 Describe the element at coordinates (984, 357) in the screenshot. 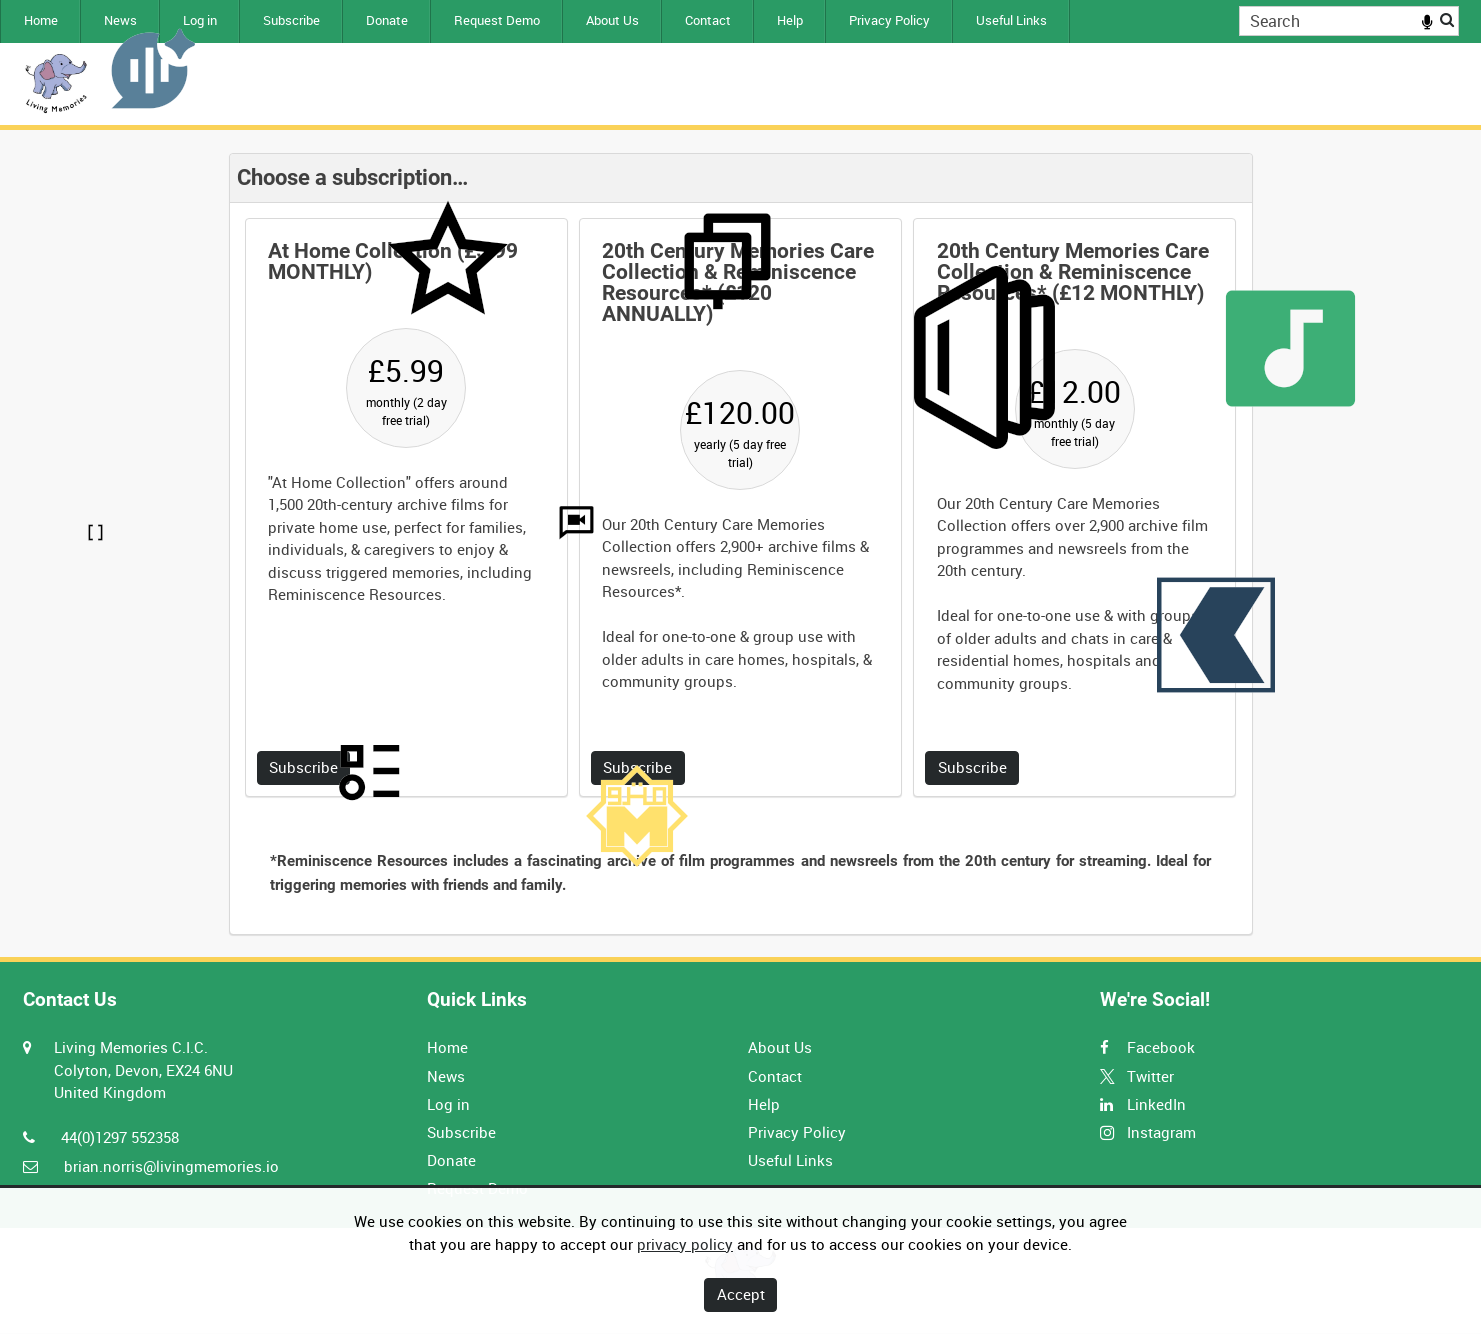

I see `open outline knowledge base app` at that location.